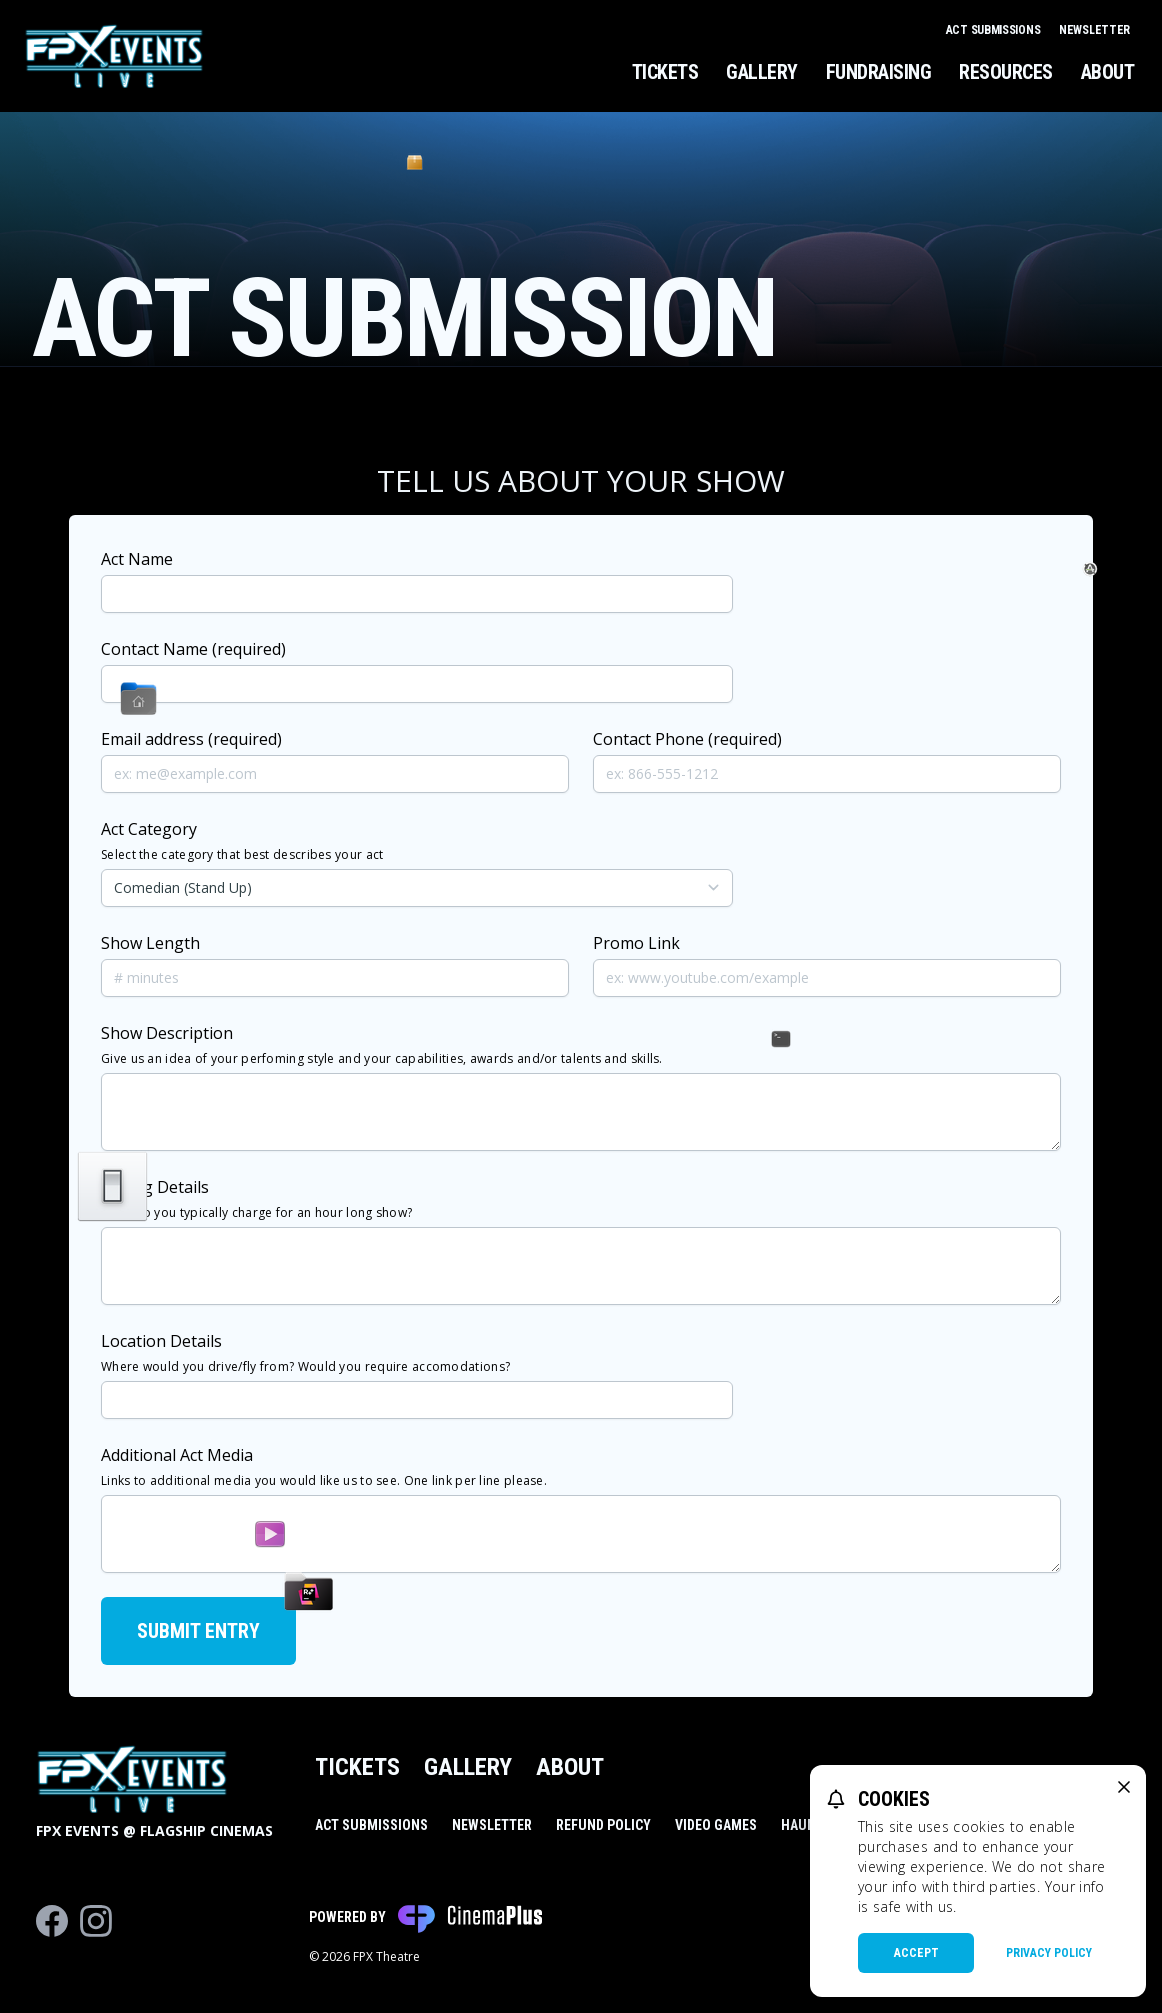 This screenshot has height=2013, width=1162. I want to click on open the software update manager, so click(1090, 569).